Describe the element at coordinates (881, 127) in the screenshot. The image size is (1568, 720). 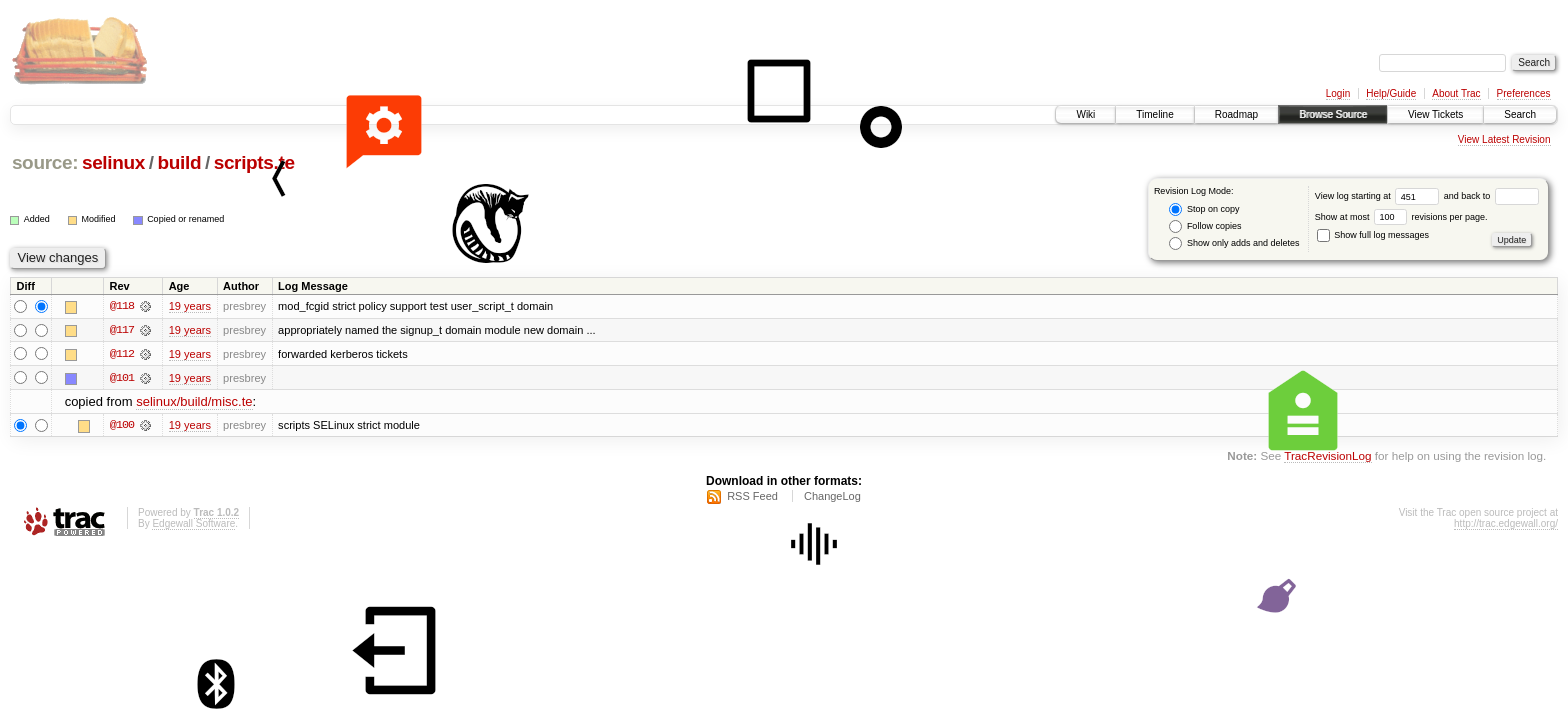
I see `osano privacy platform logo` at that location.